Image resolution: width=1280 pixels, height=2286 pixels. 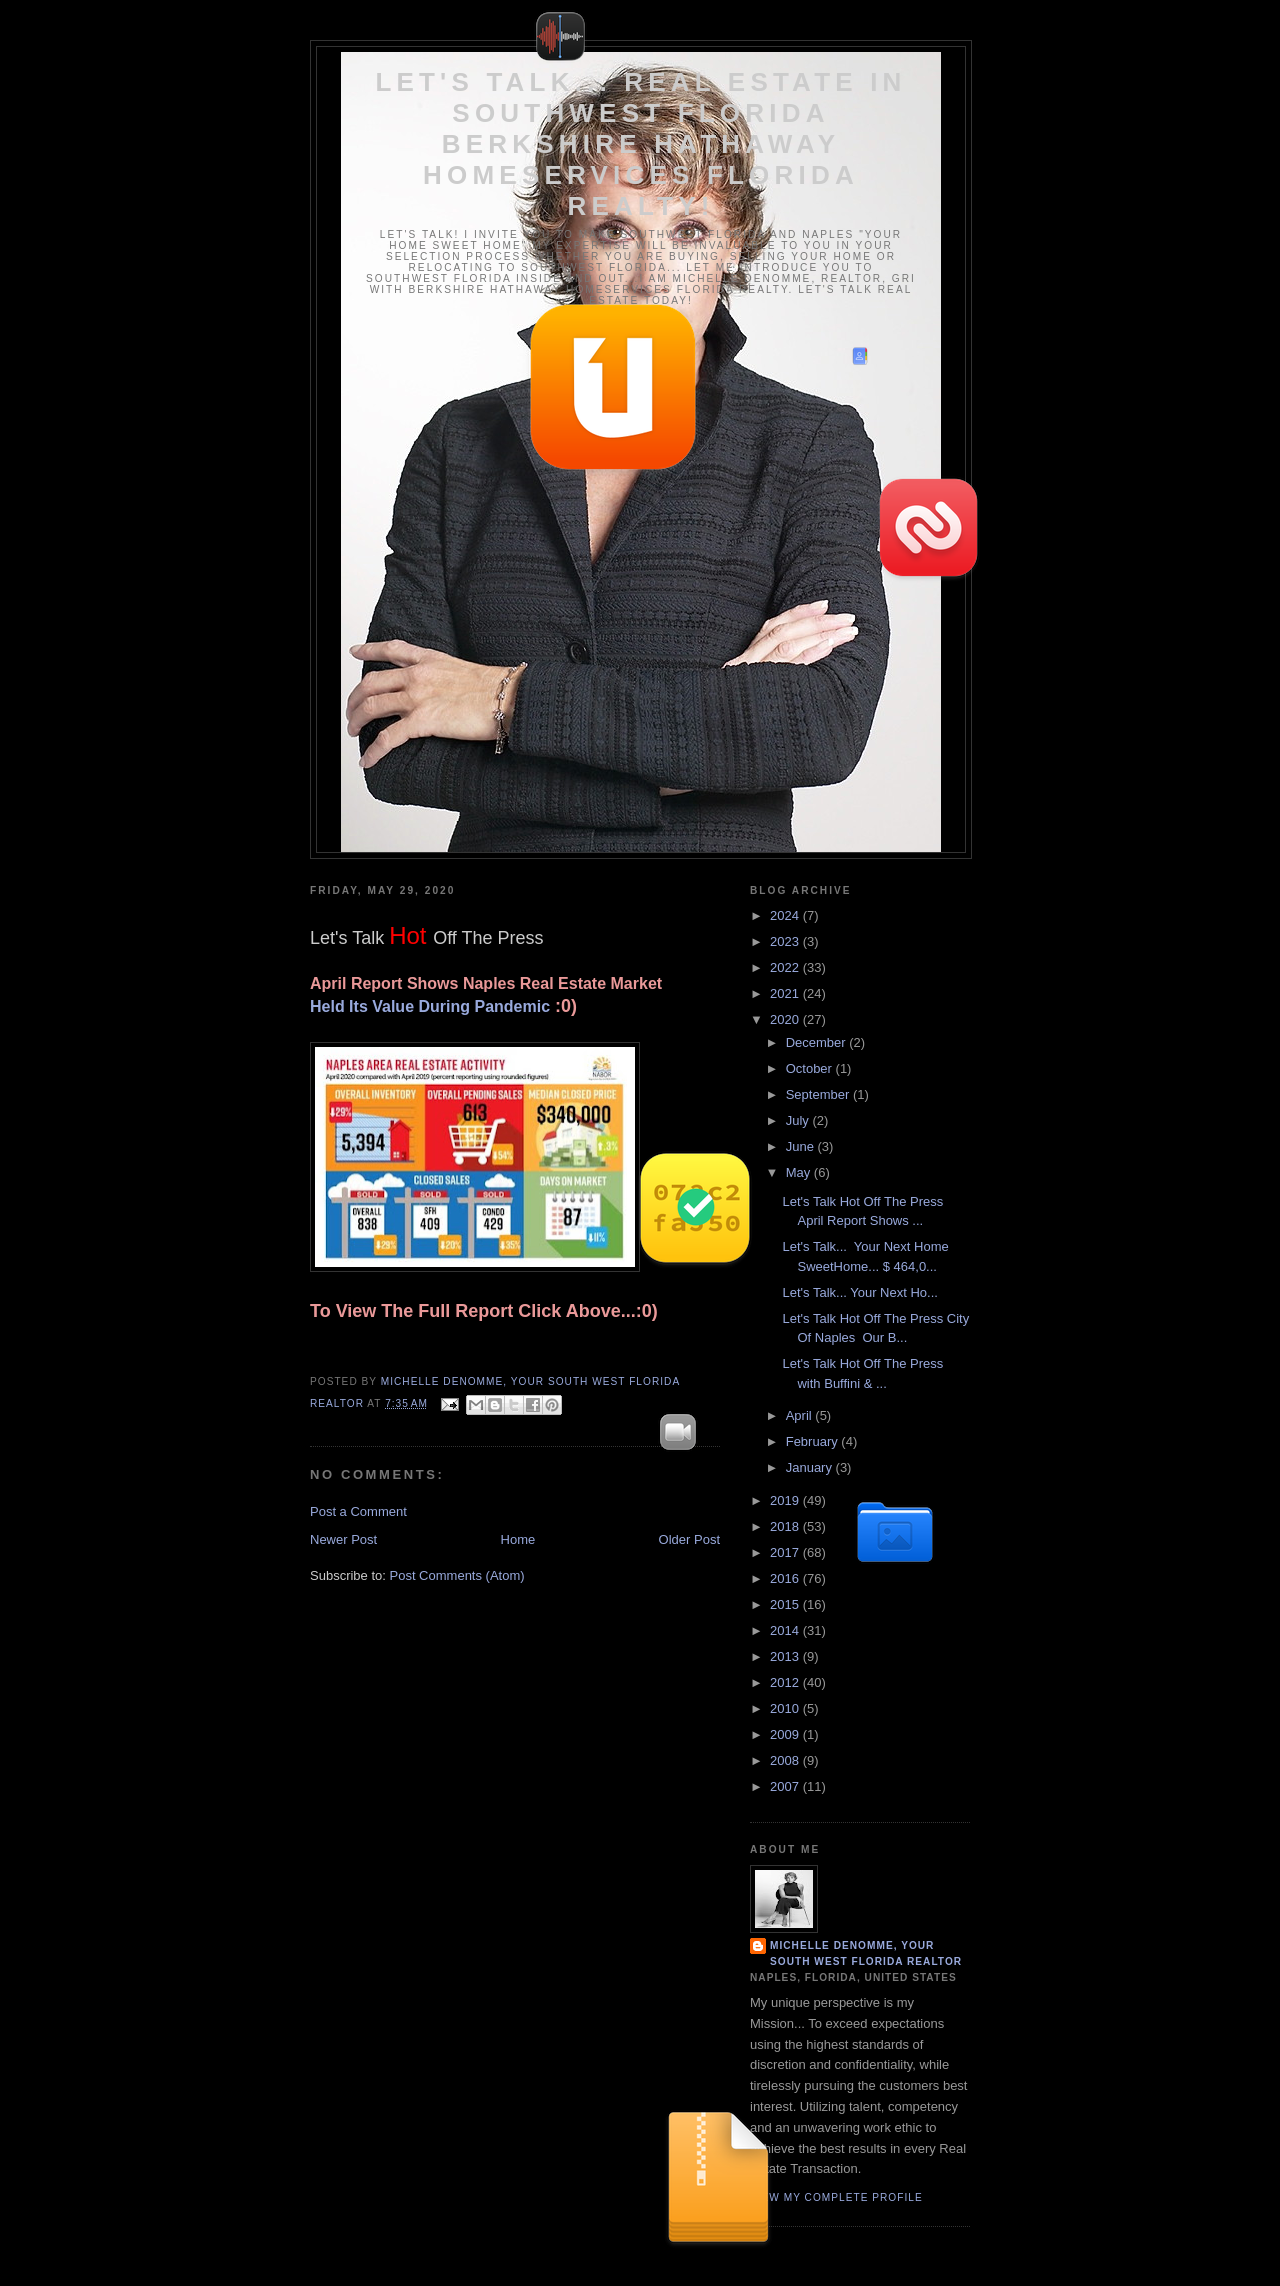 What do you see at coordinates (895, 1532) in the screenshot?
I see `open your images folder` at bounding box center [895, 1532].